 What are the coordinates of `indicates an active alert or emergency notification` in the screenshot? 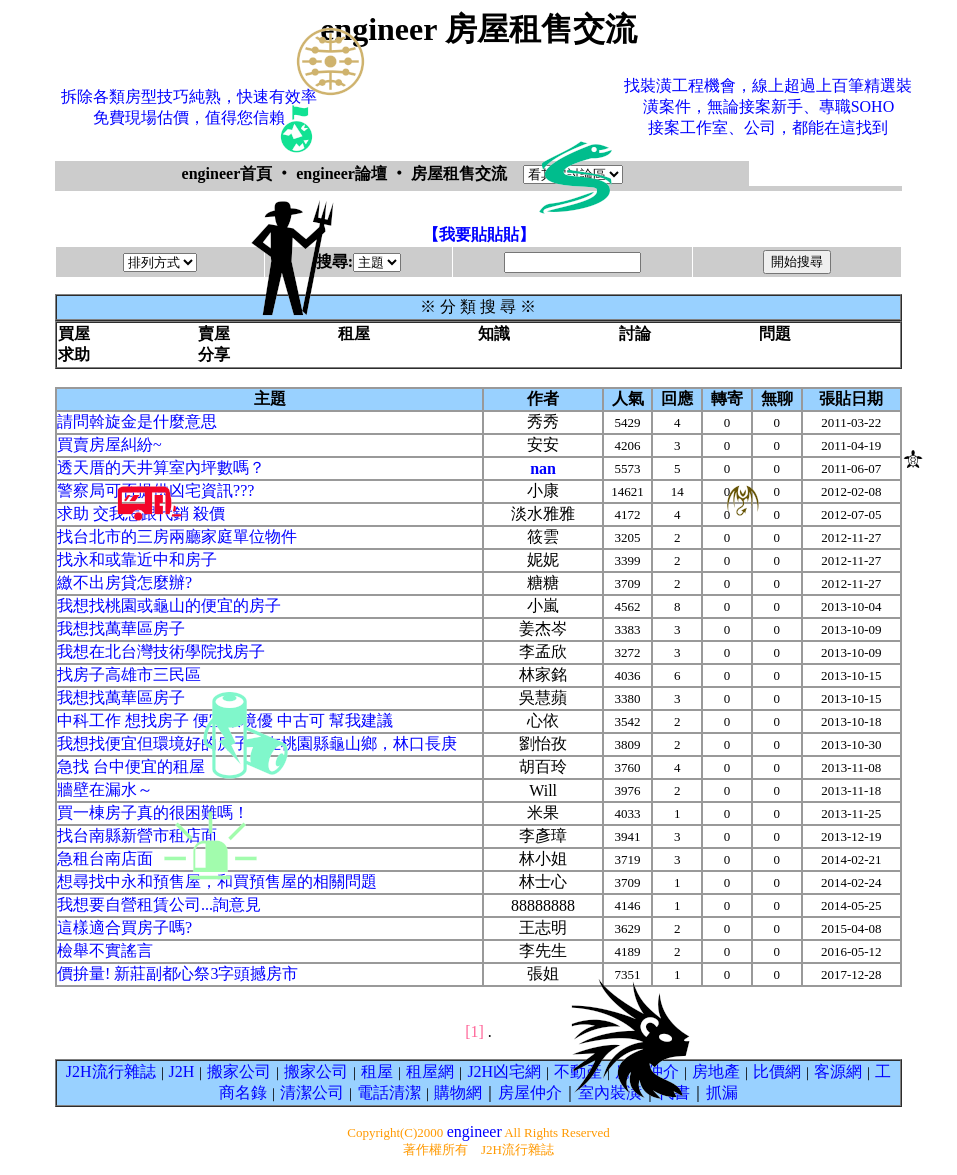 It's located at (210, 845).